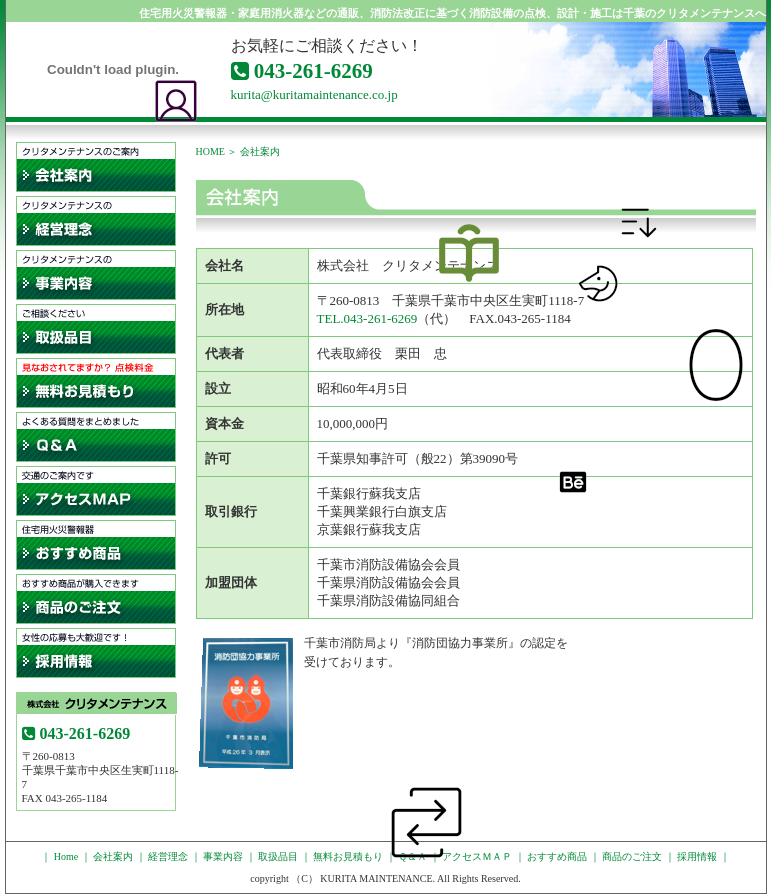 This screenshot has width=771, height=894. Describe the element at coordinates (469, 252) in the screenshot. I see `access your contacts or address book` at that location.